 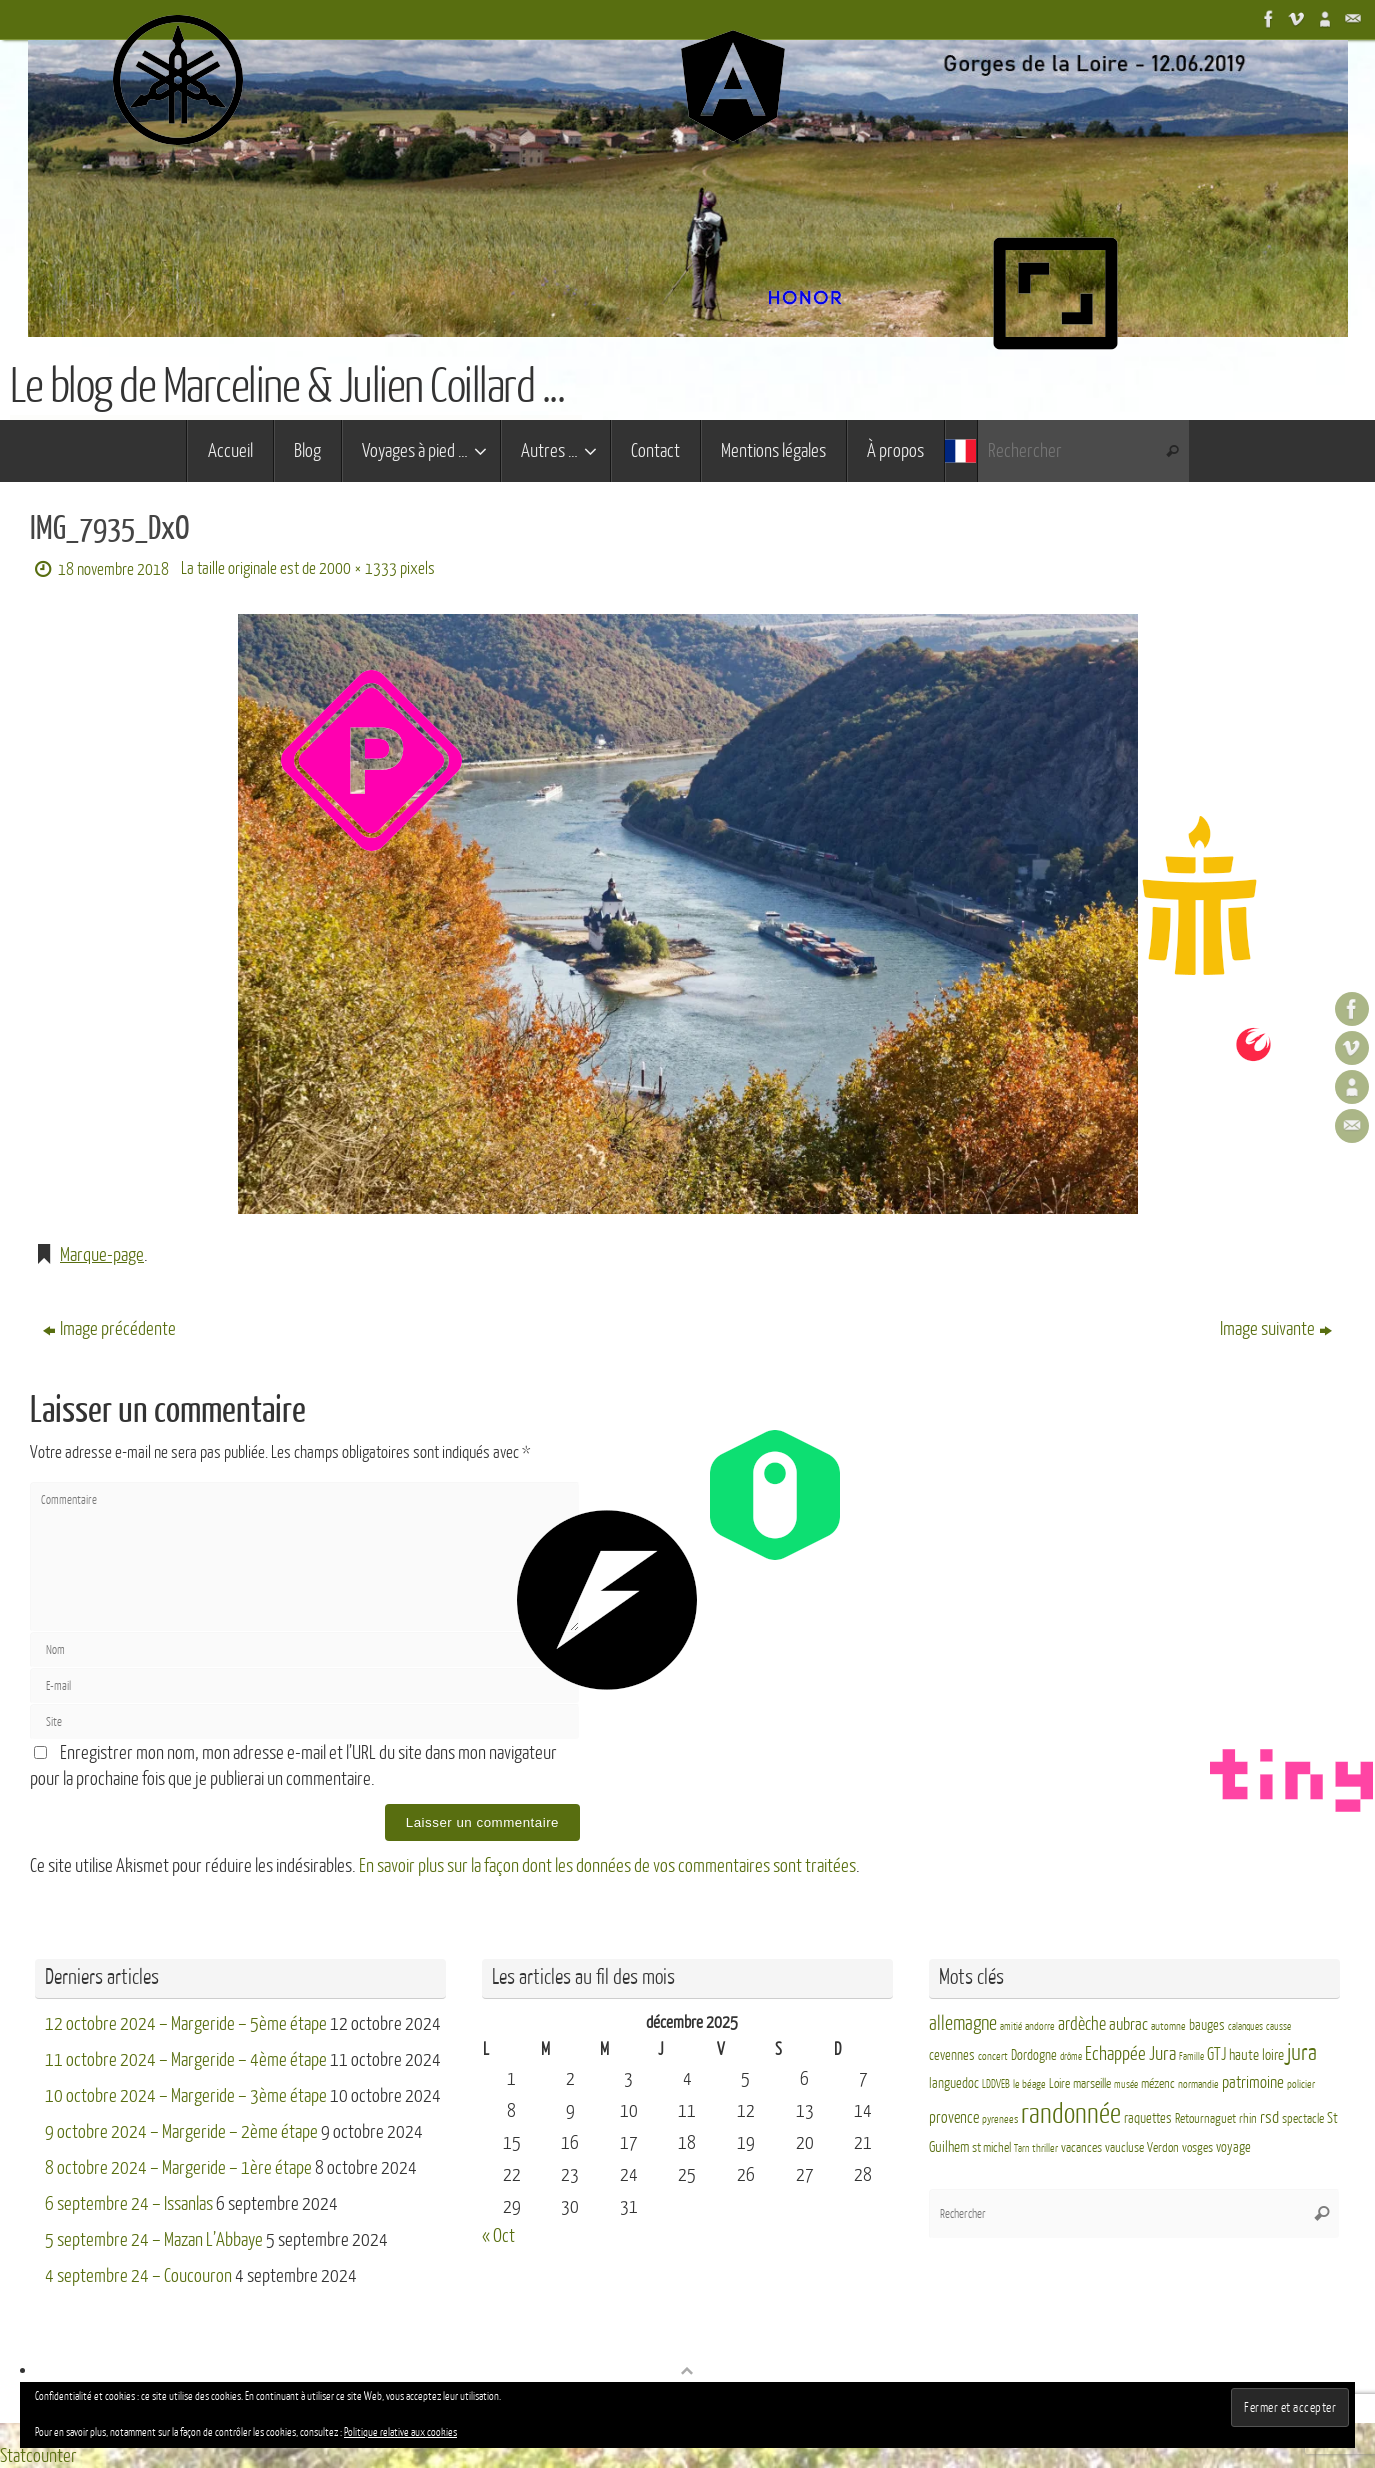 What do you see at coordinates (1199, 895) in the screenshot?
I see `visit Red Candle Games website or store page` at bounding box center [1199, 895].